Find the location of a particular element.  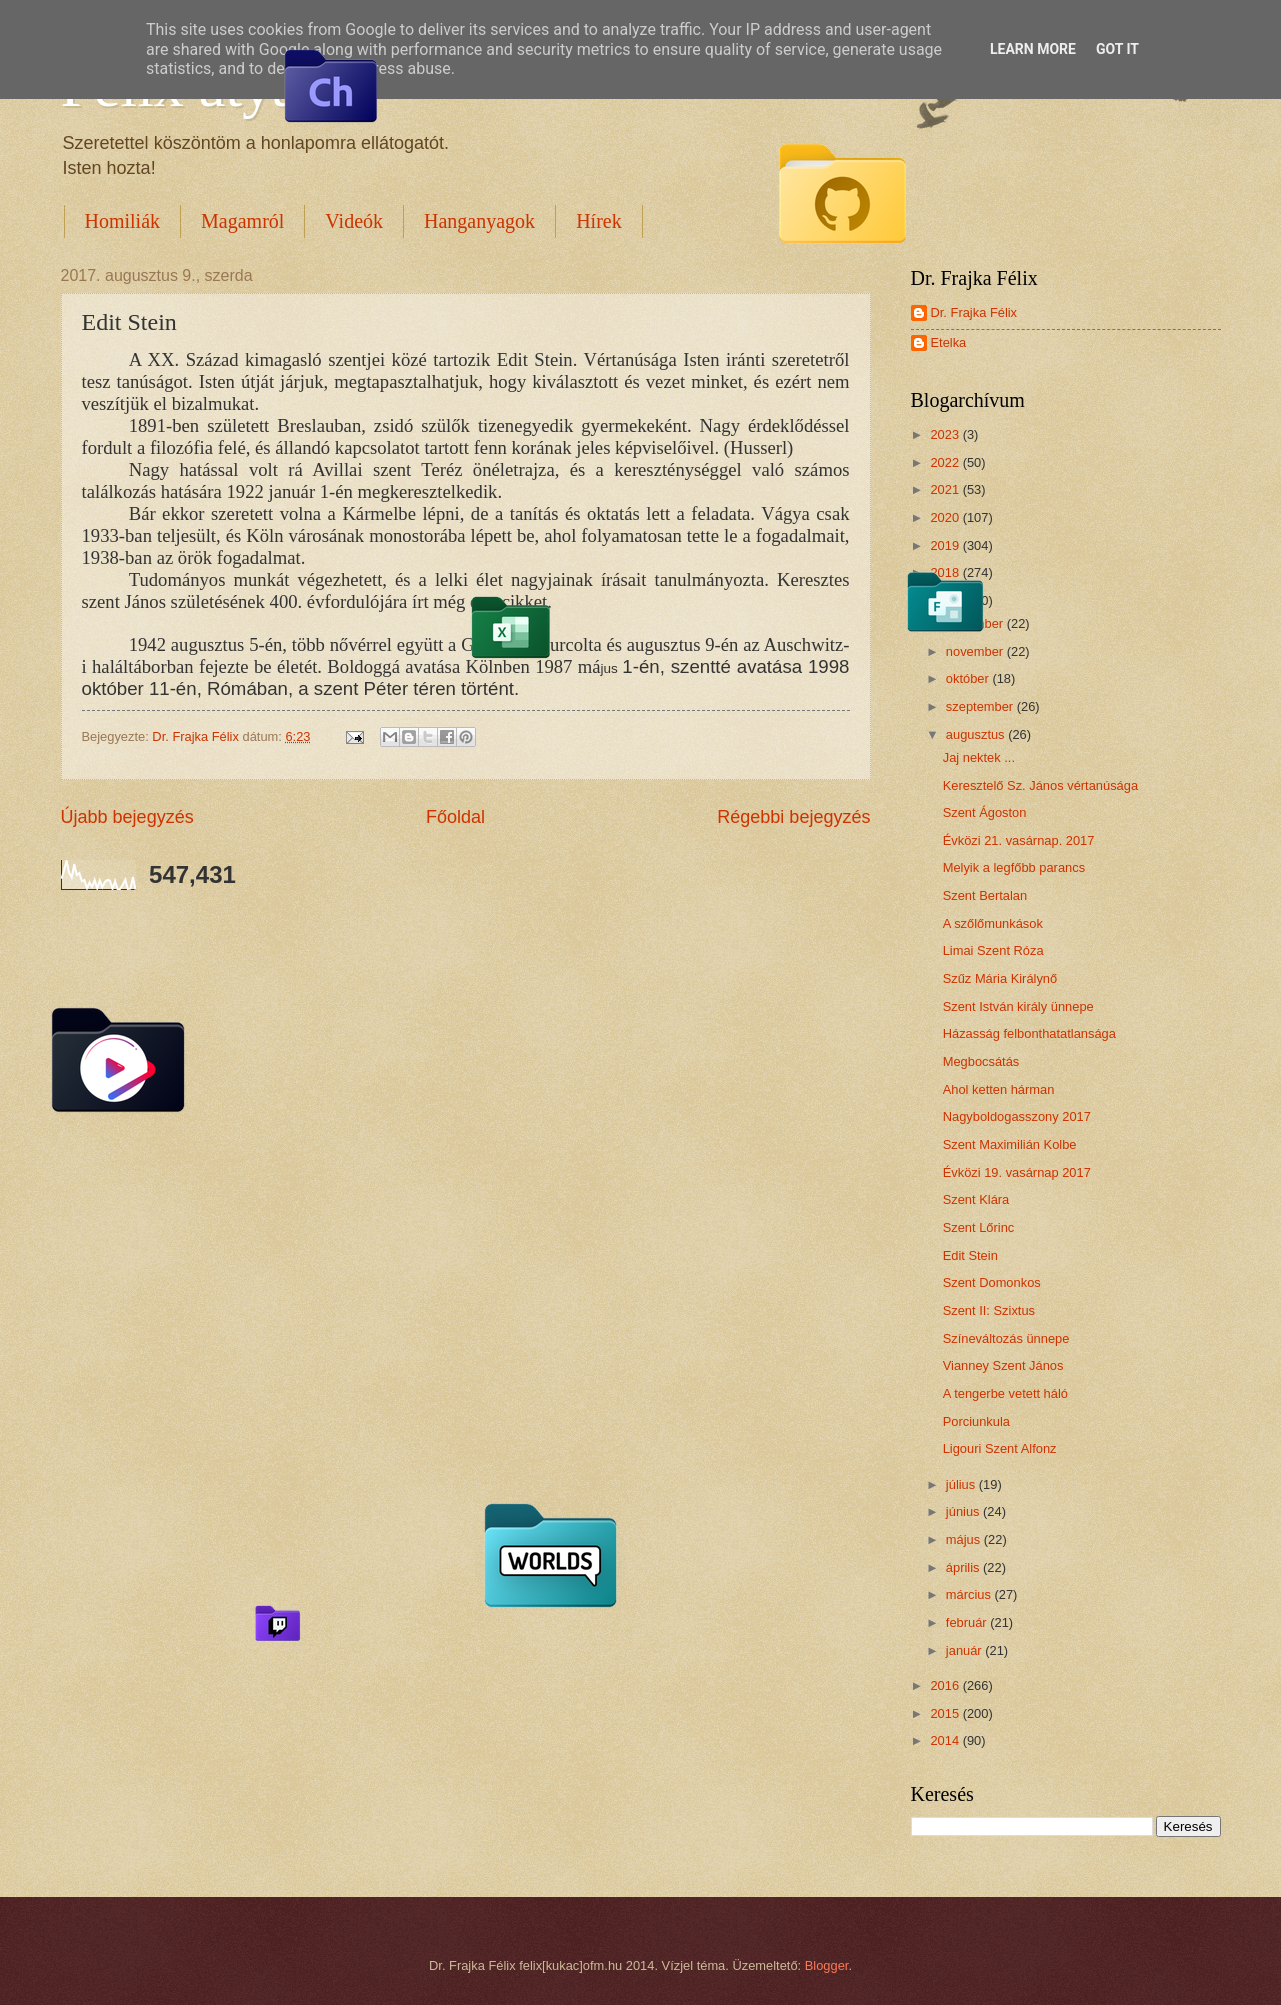

open folder containing excel spreadsheets is located at coordinates (510, 629).